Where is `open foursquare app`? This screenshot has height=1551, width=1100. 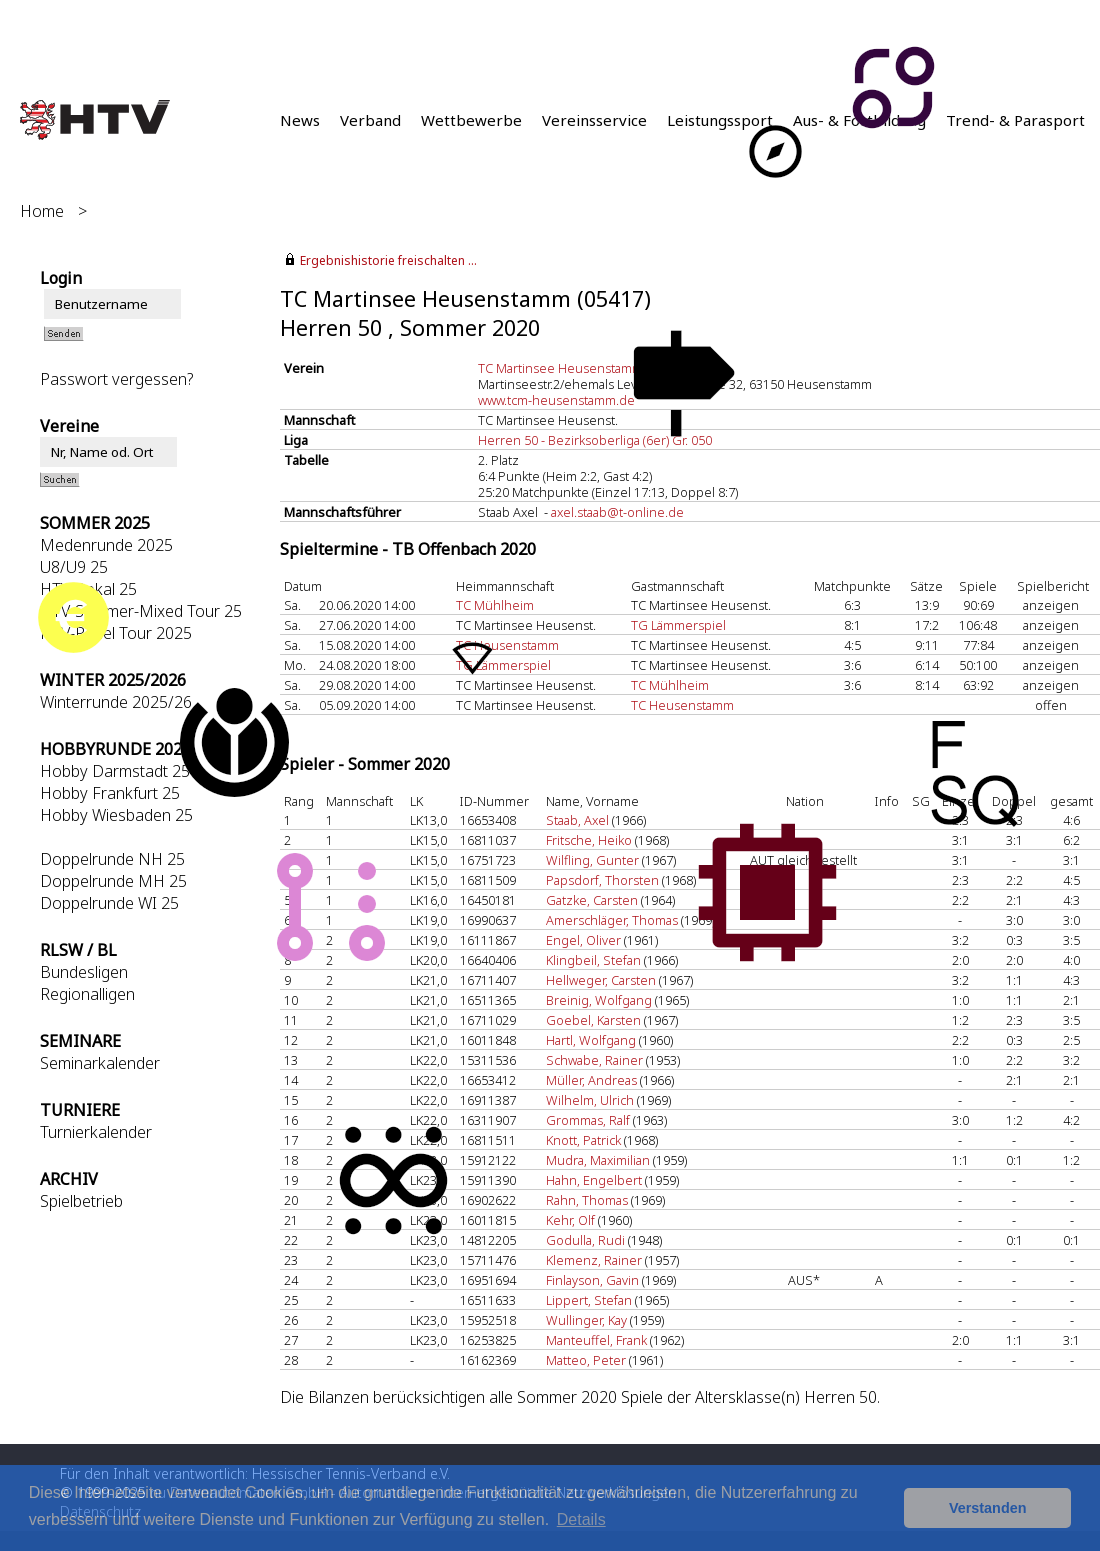 open foursquare app is located at coordinates (975, 774).